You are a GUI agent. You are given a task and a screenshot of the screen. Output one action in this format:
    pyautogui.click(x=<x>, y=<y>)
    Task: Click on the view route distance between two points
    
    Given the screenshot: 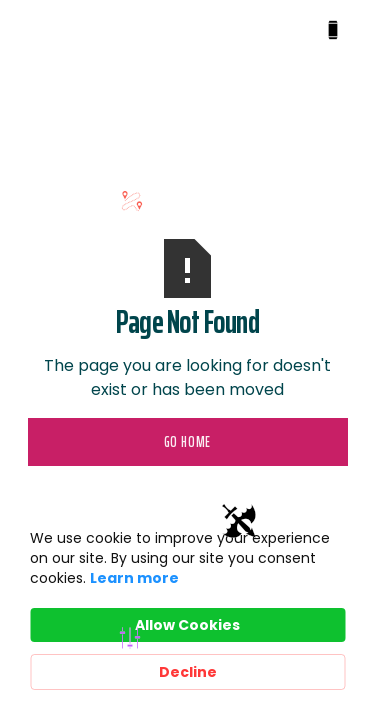 What is the action you would take?
    pyautogui.click(x=132, y=201)
    